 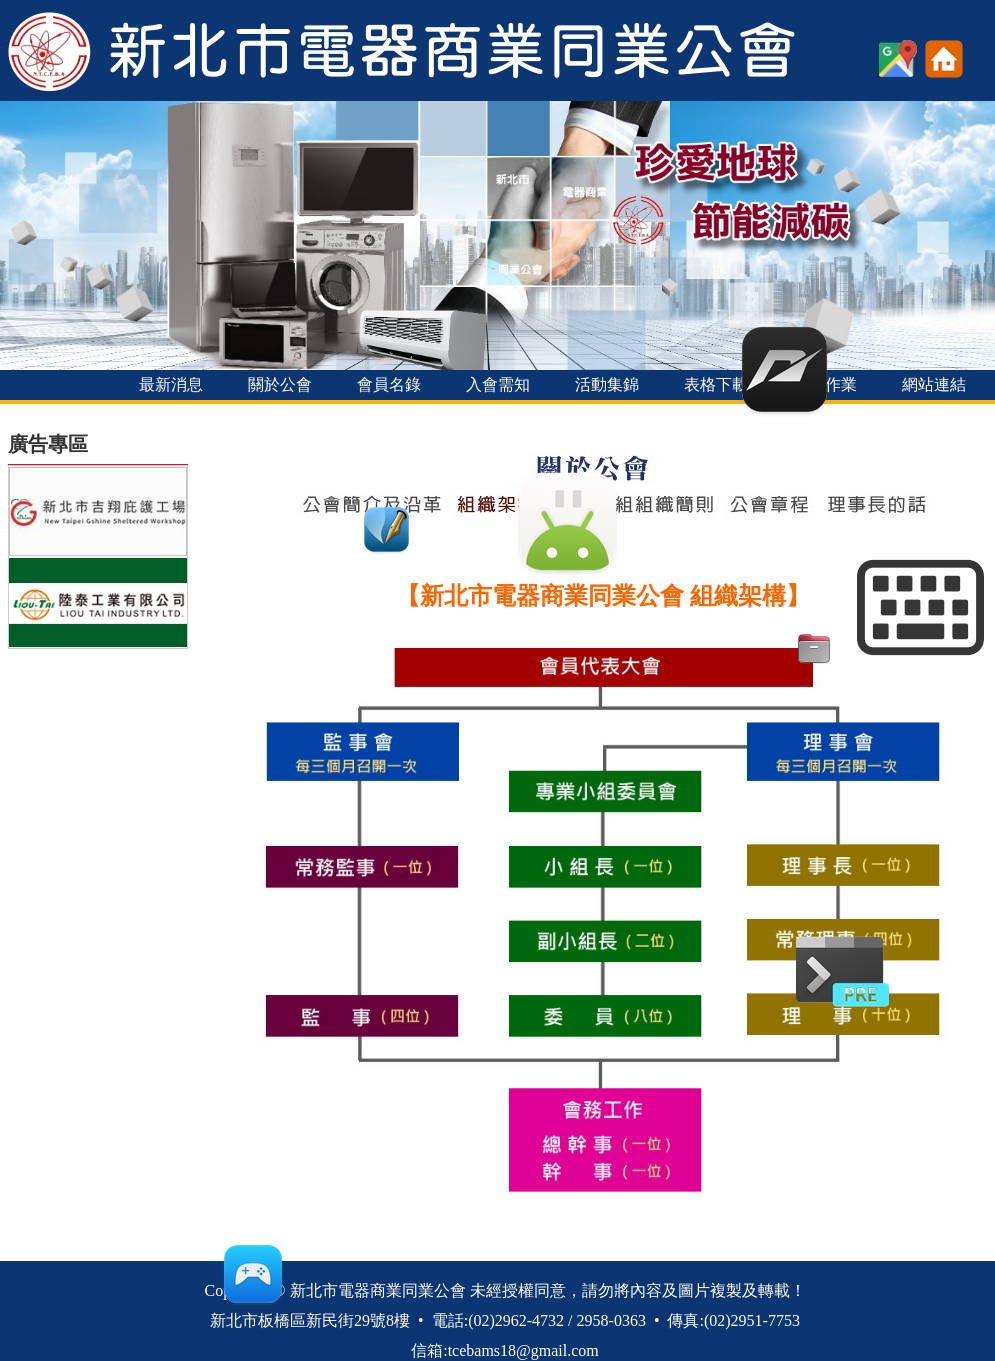 I want to click on open keyboard settings, so click(x=920, y=607).